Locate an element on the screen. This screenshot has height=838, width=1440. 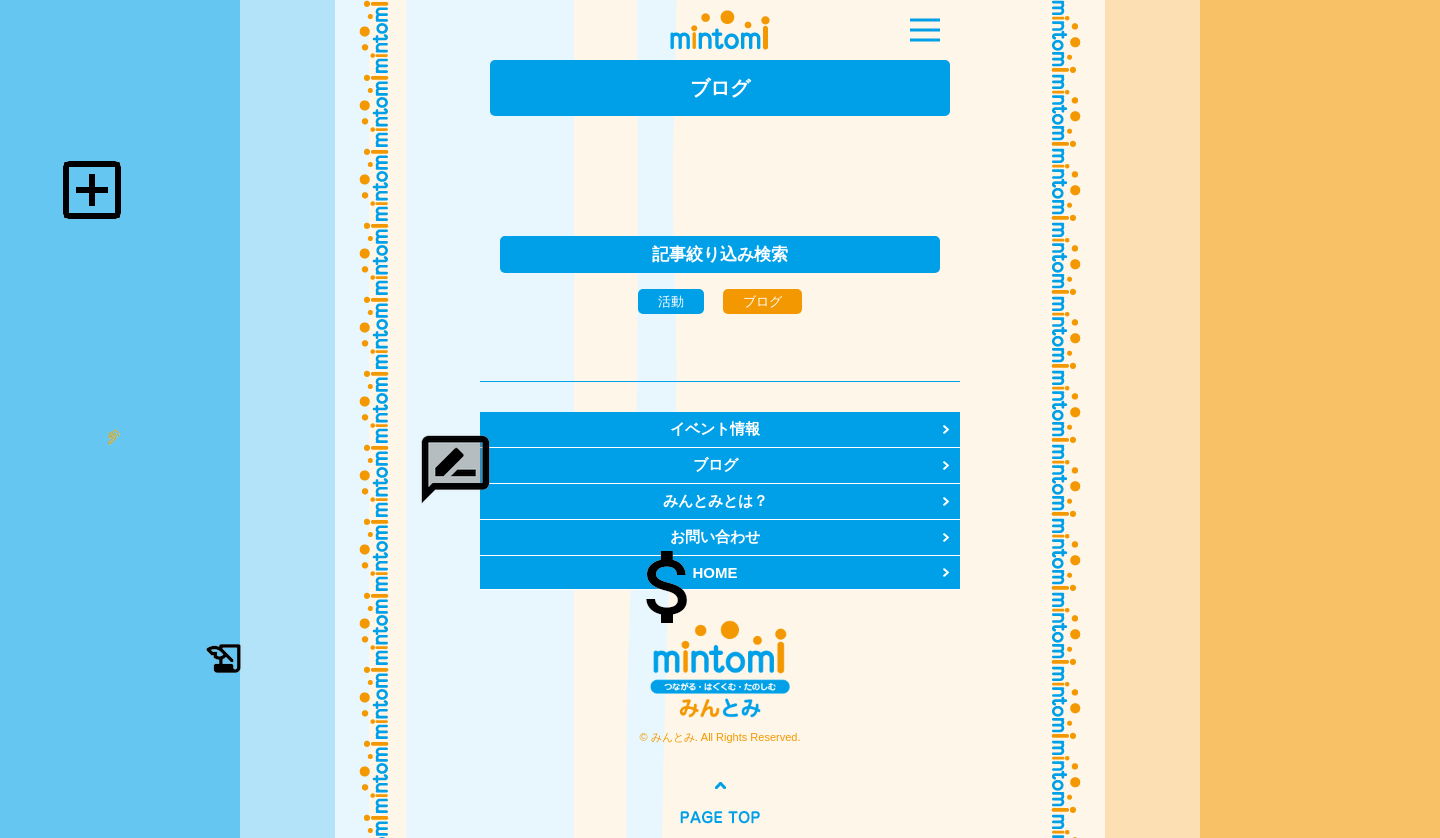
access tools or settings is located at coordinates (113, 437).